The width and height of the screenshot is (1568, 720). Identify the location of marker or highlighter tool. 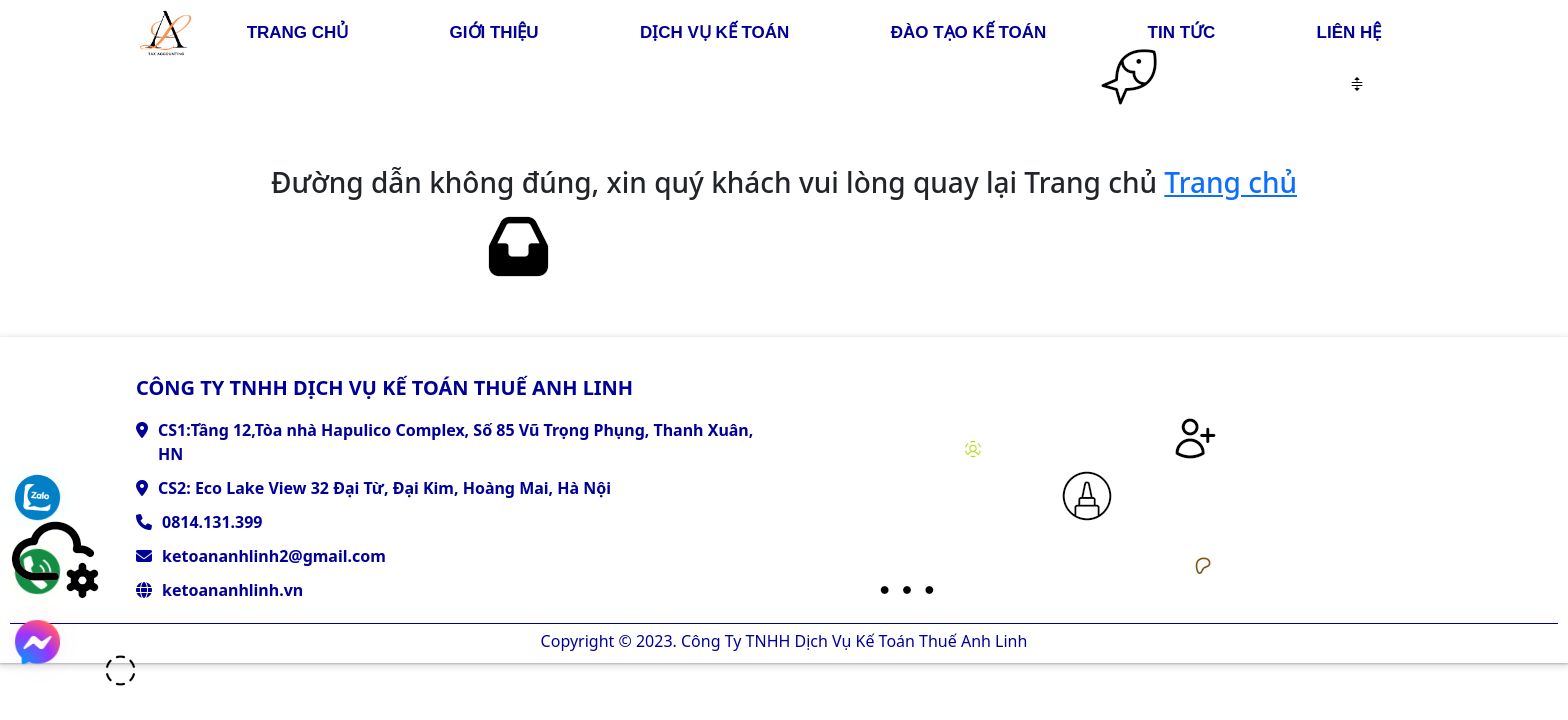
(1087, 496).